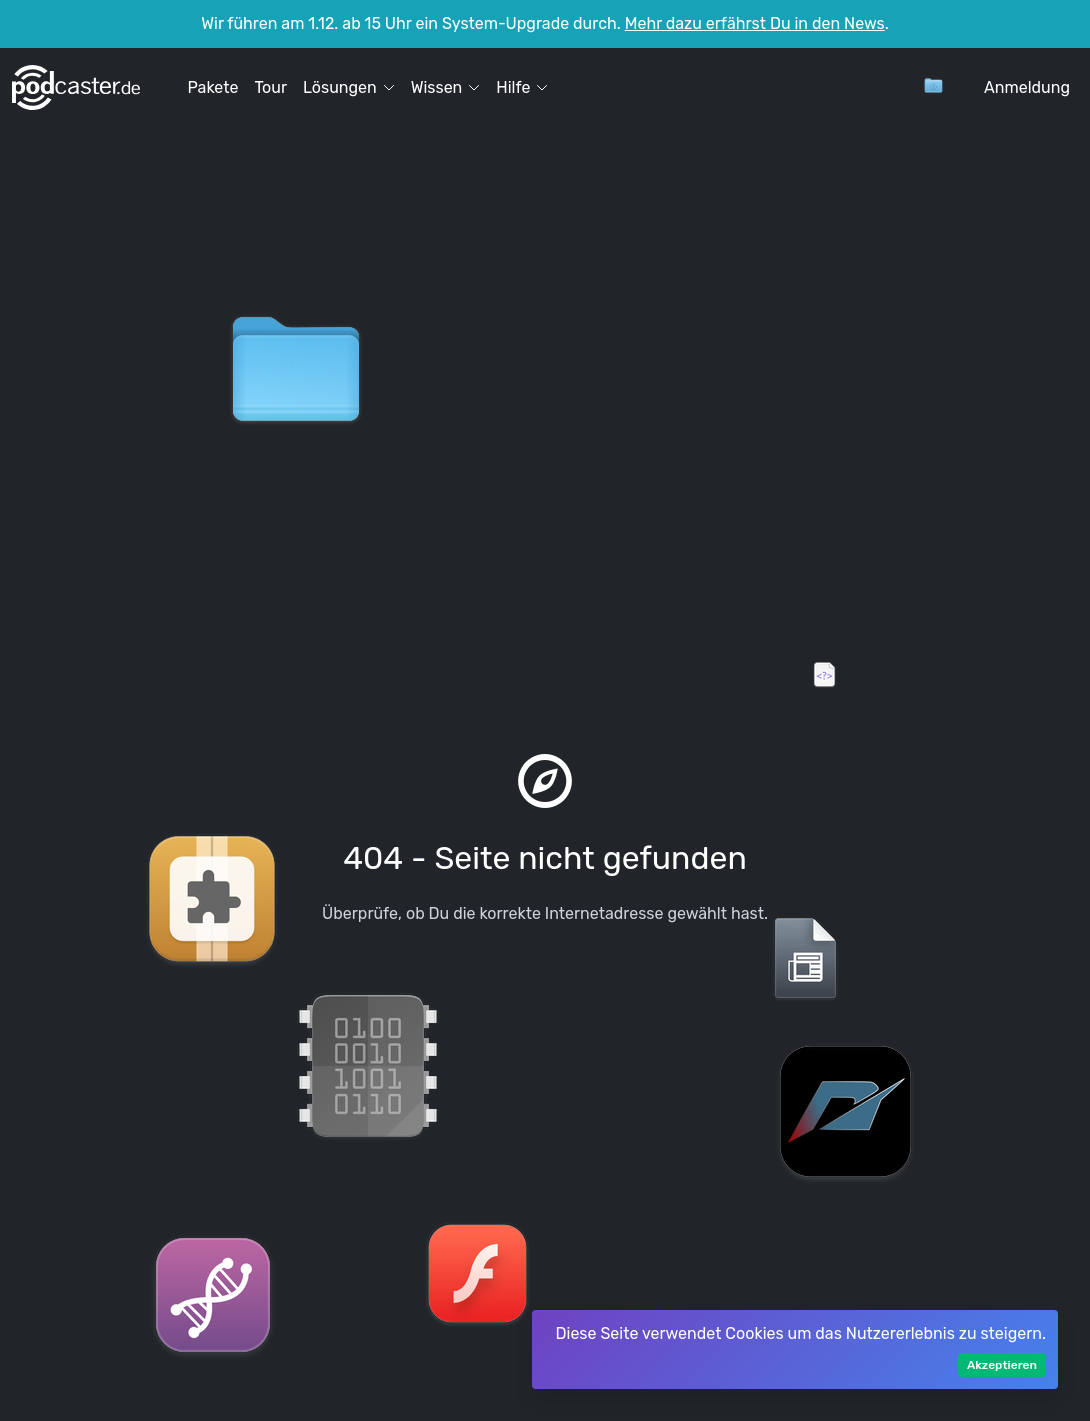  What do you see at coordinates (824, 674) in the screenshot?
I see `open a PHP source code file` at bounding box center [824, 674].